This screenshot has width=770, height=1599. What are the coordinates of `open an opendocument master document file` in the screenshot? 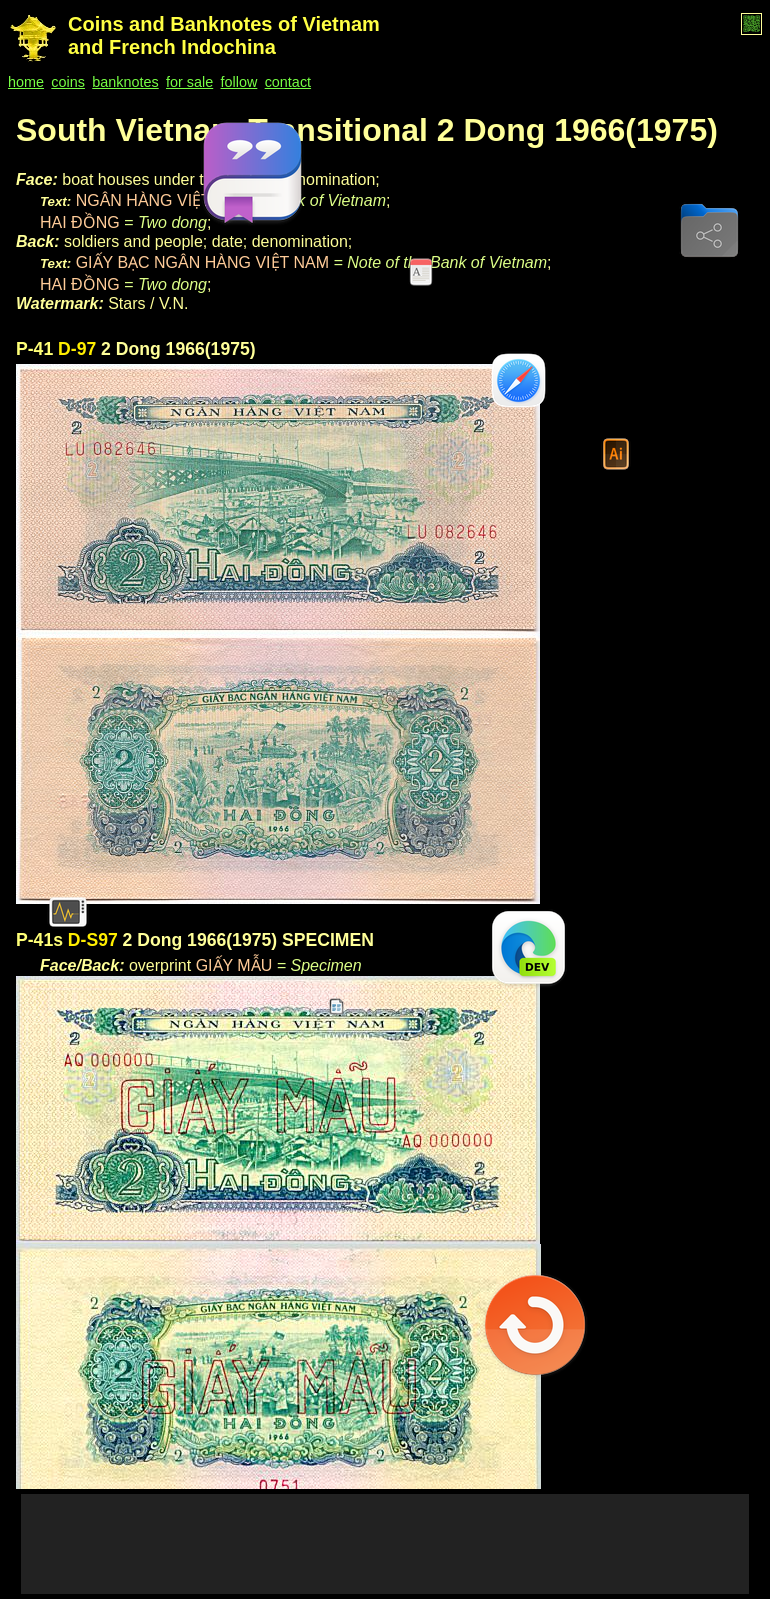 It's located at (336, 1006).